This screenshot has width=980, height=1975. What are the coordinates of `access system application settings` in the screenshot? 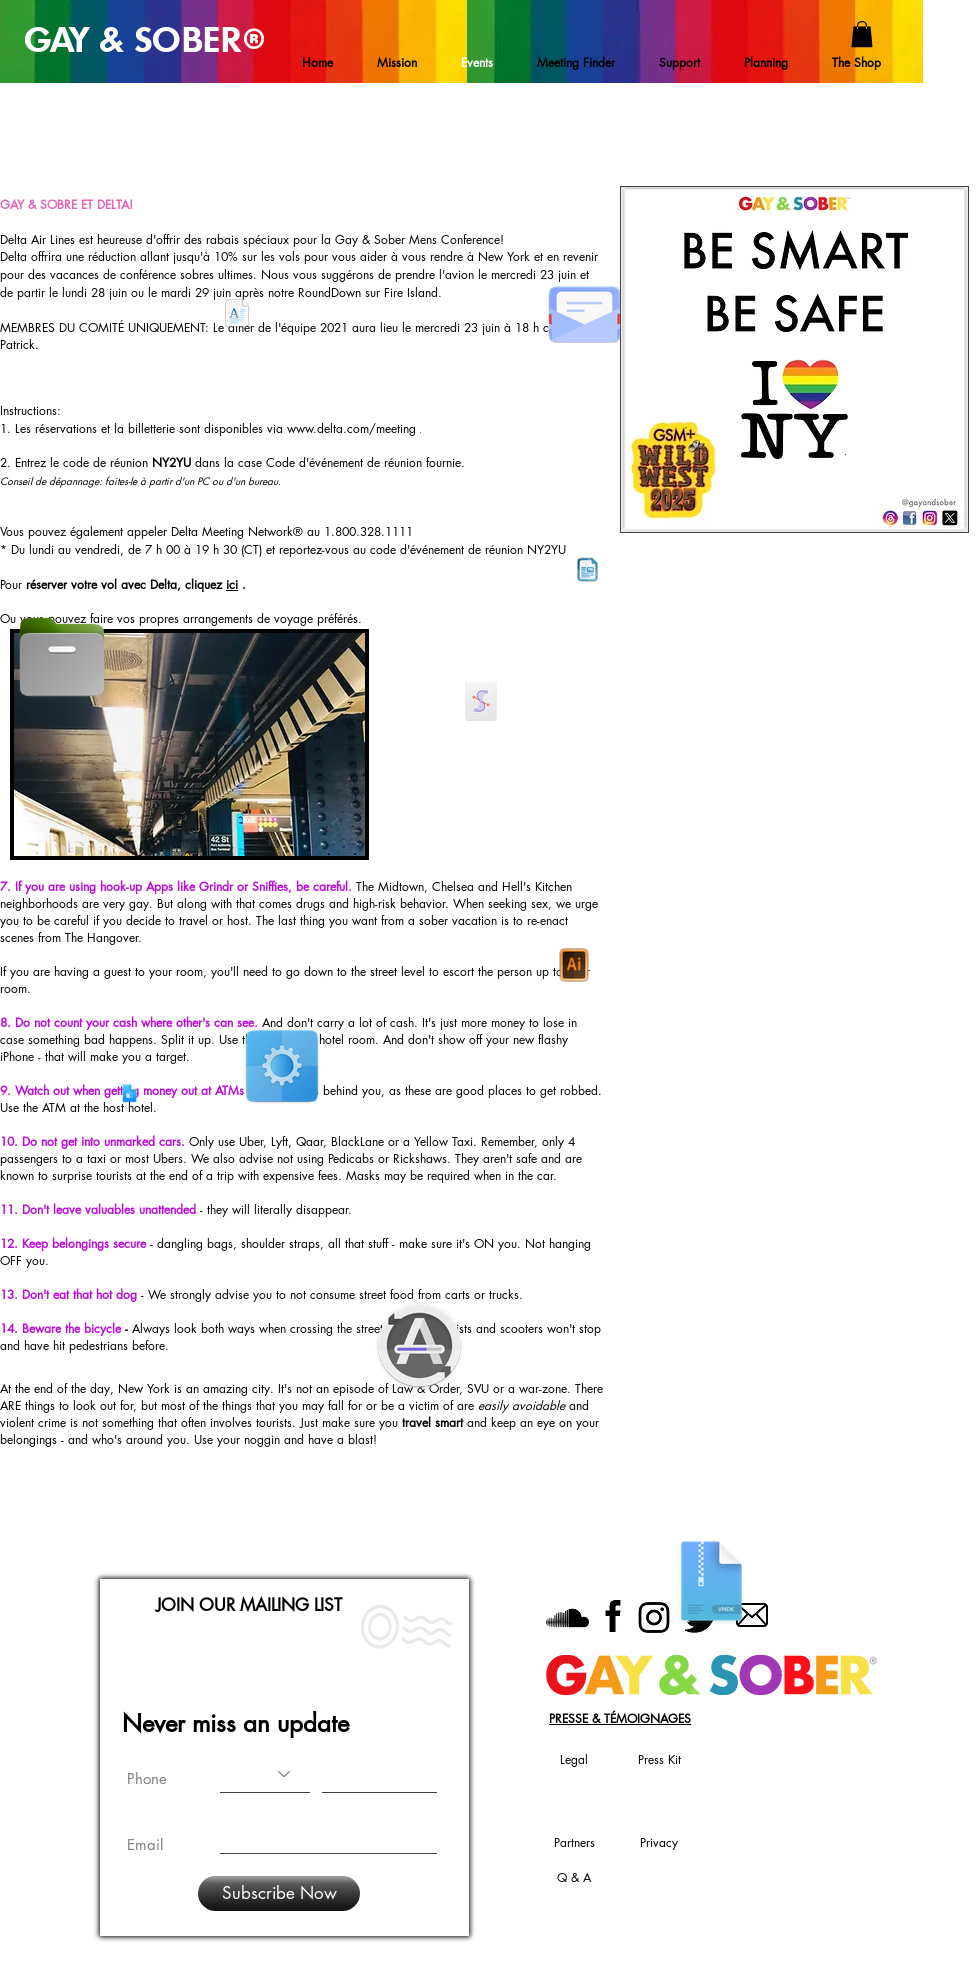 It's located at (282, 1066).